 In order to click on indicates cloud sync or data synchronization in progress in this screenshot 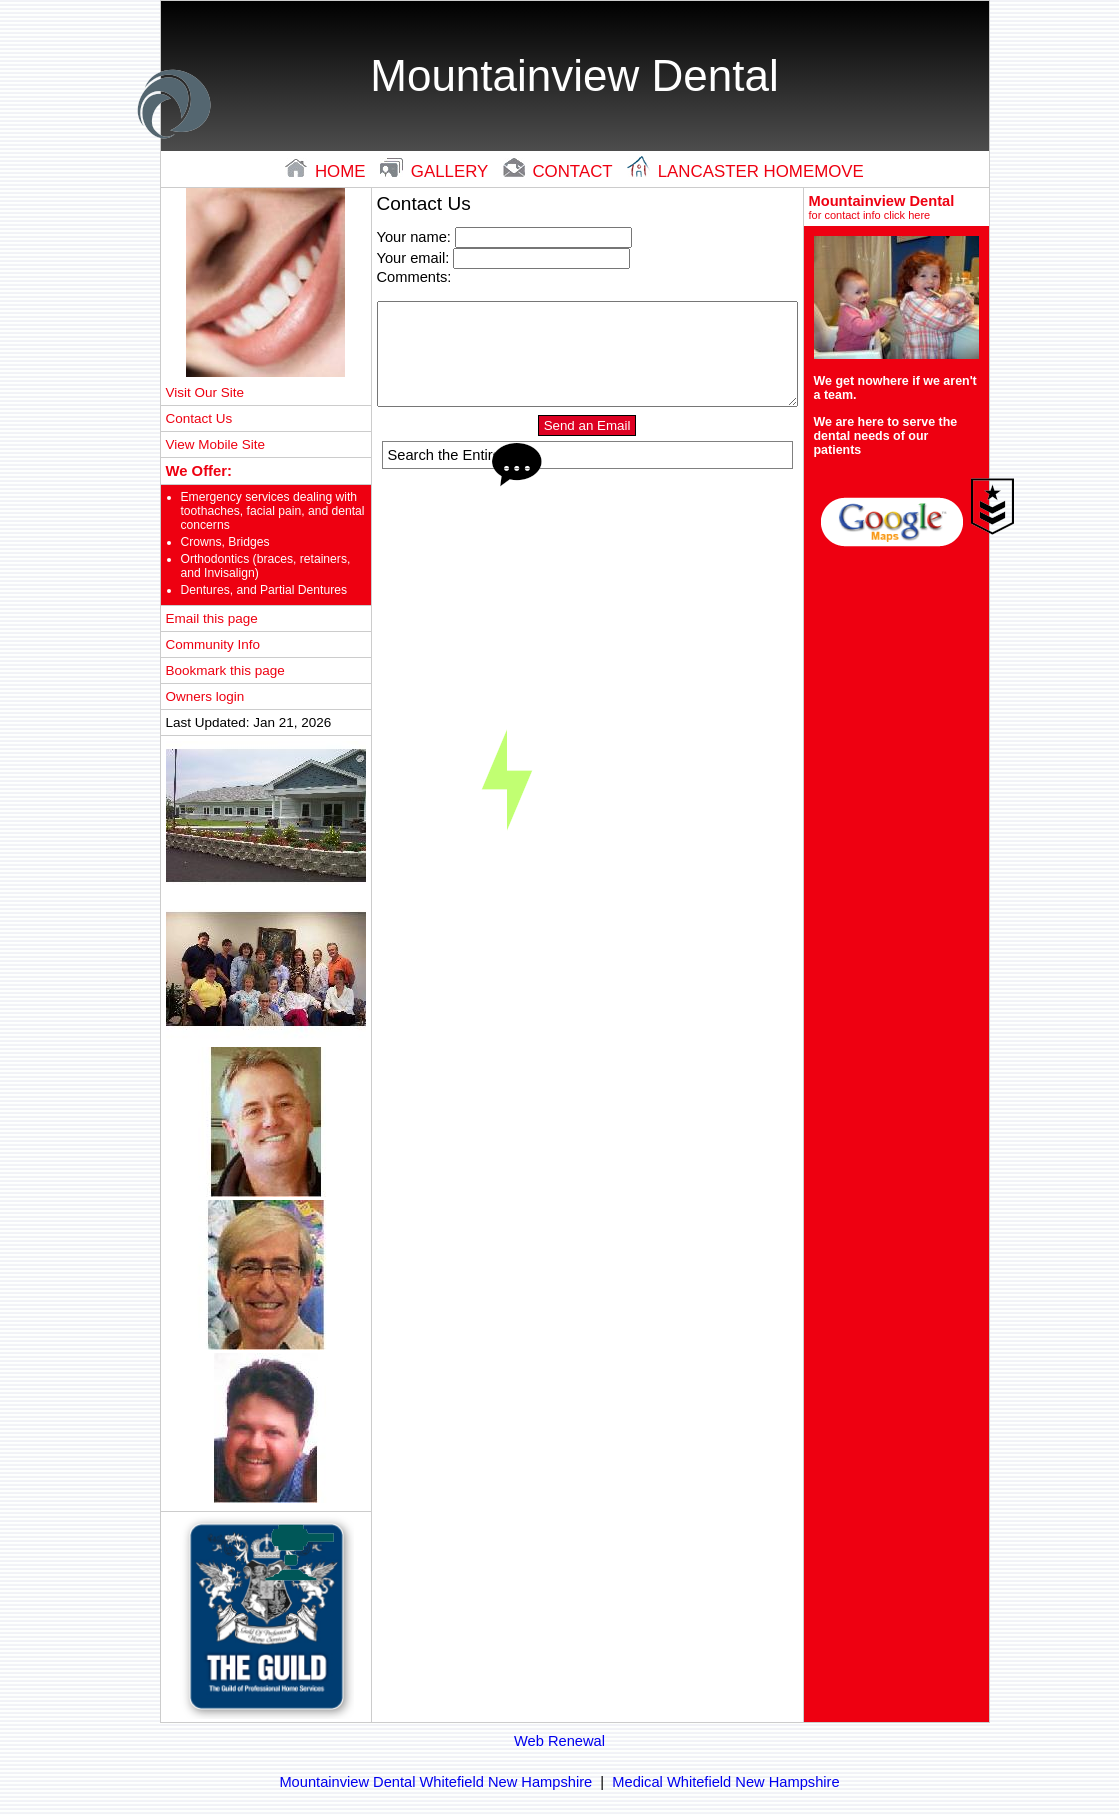, I will do `click(174, 104)`.